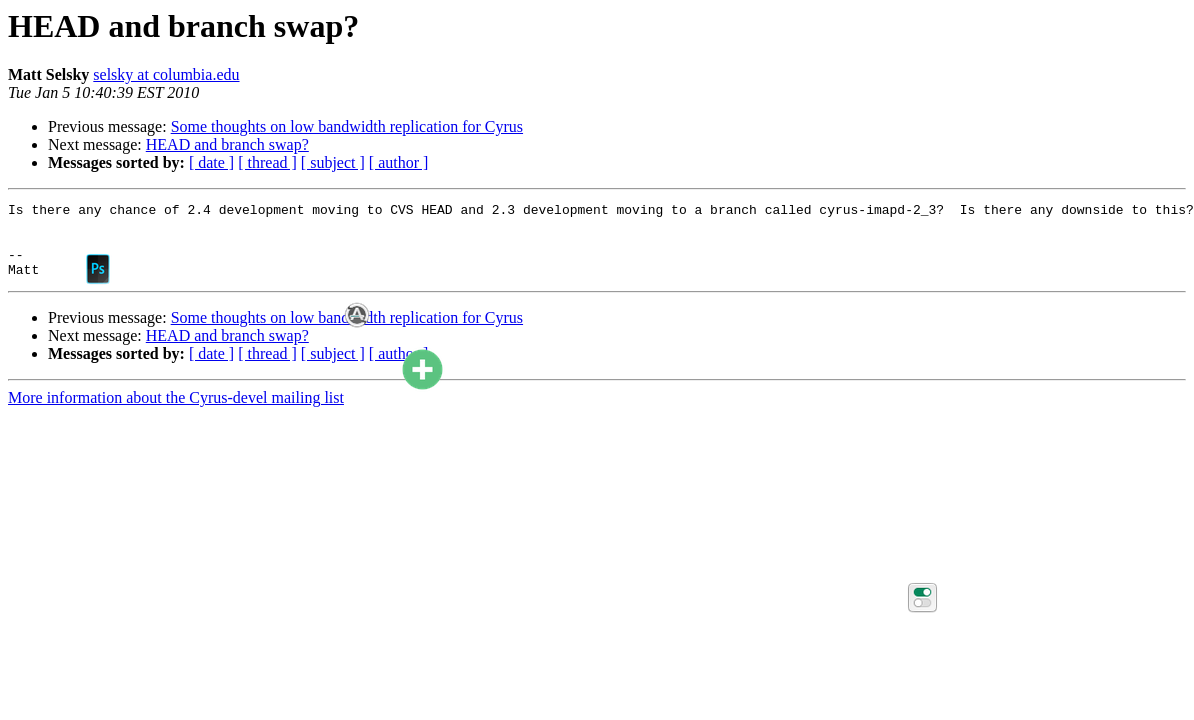  I want to click on access system settings and preferences, so click(922, 597).